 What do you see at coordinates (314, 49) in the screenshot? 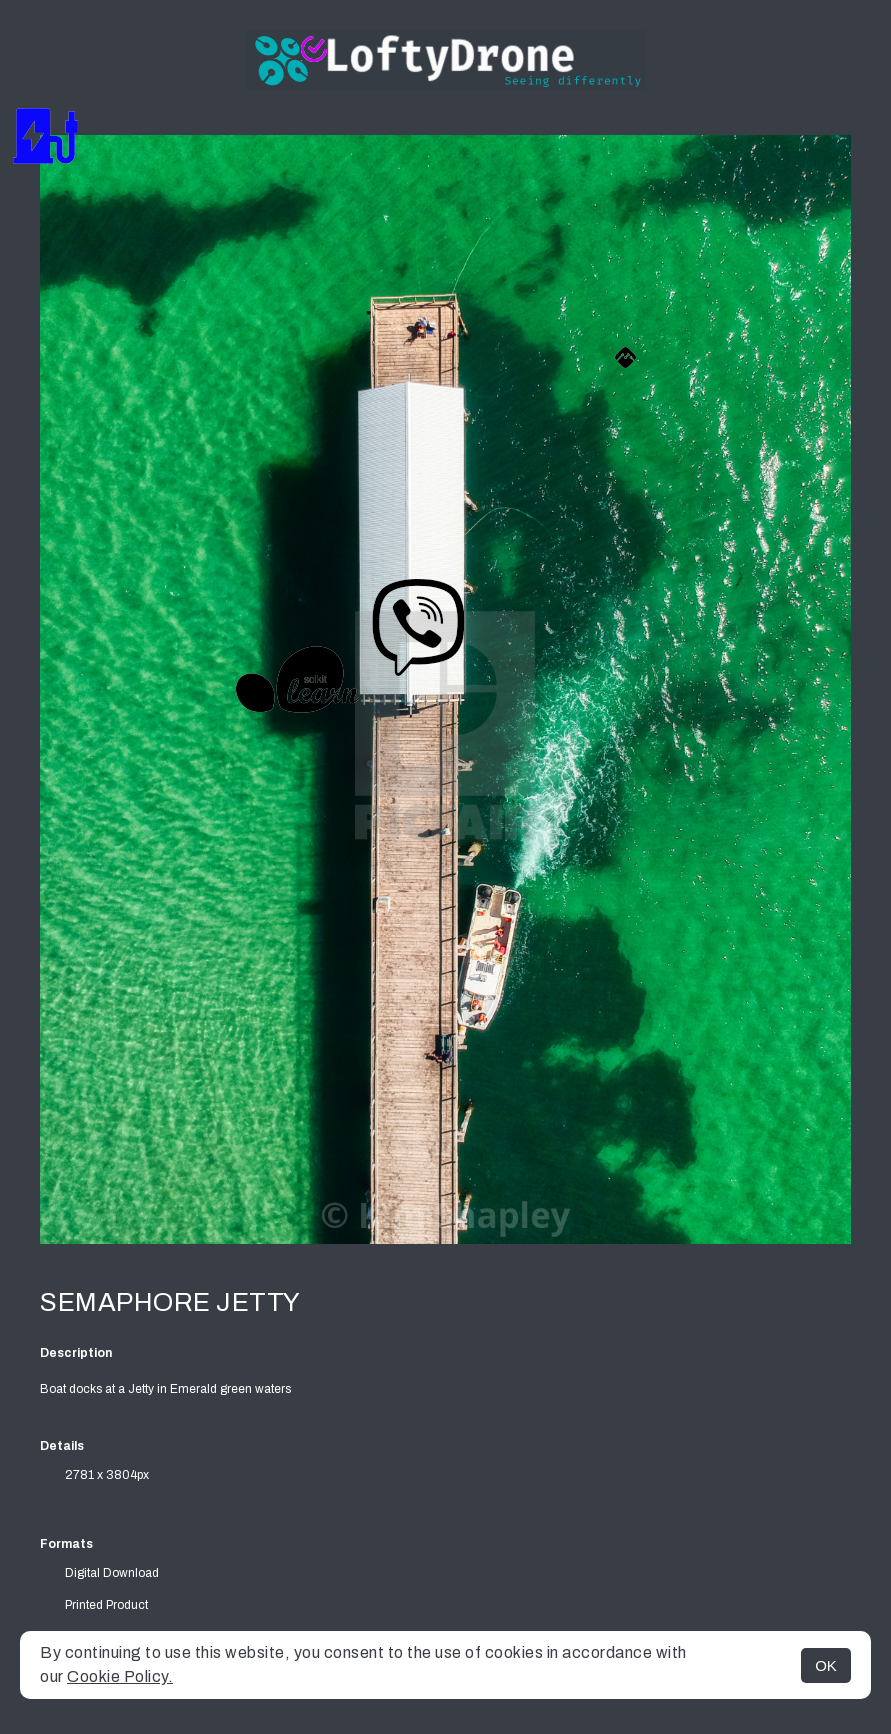
I see `open the TickTick task management app` at bounding box center [314, 49].